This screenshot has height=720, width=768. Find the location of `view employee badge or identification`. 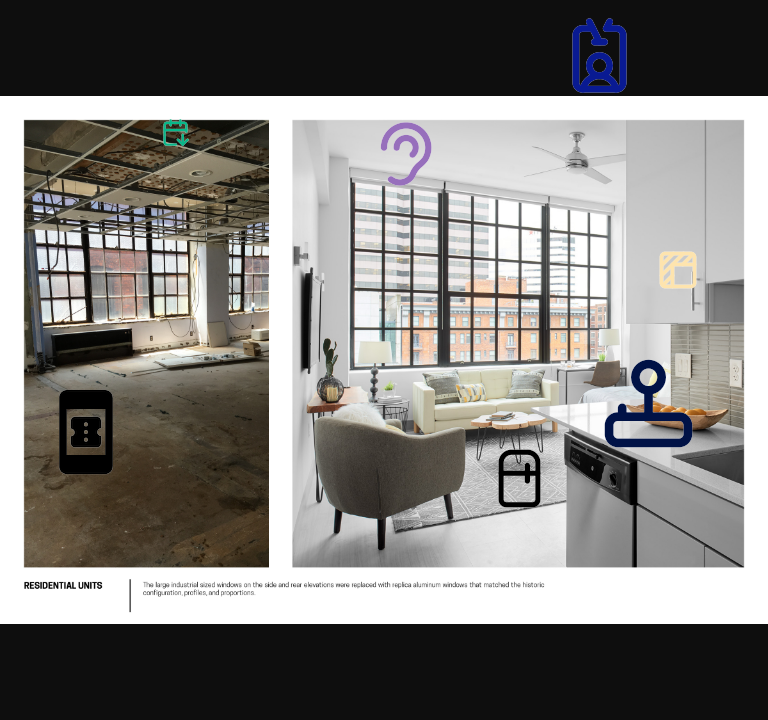

view employee badge or identification is located at coordinates (599, 55).